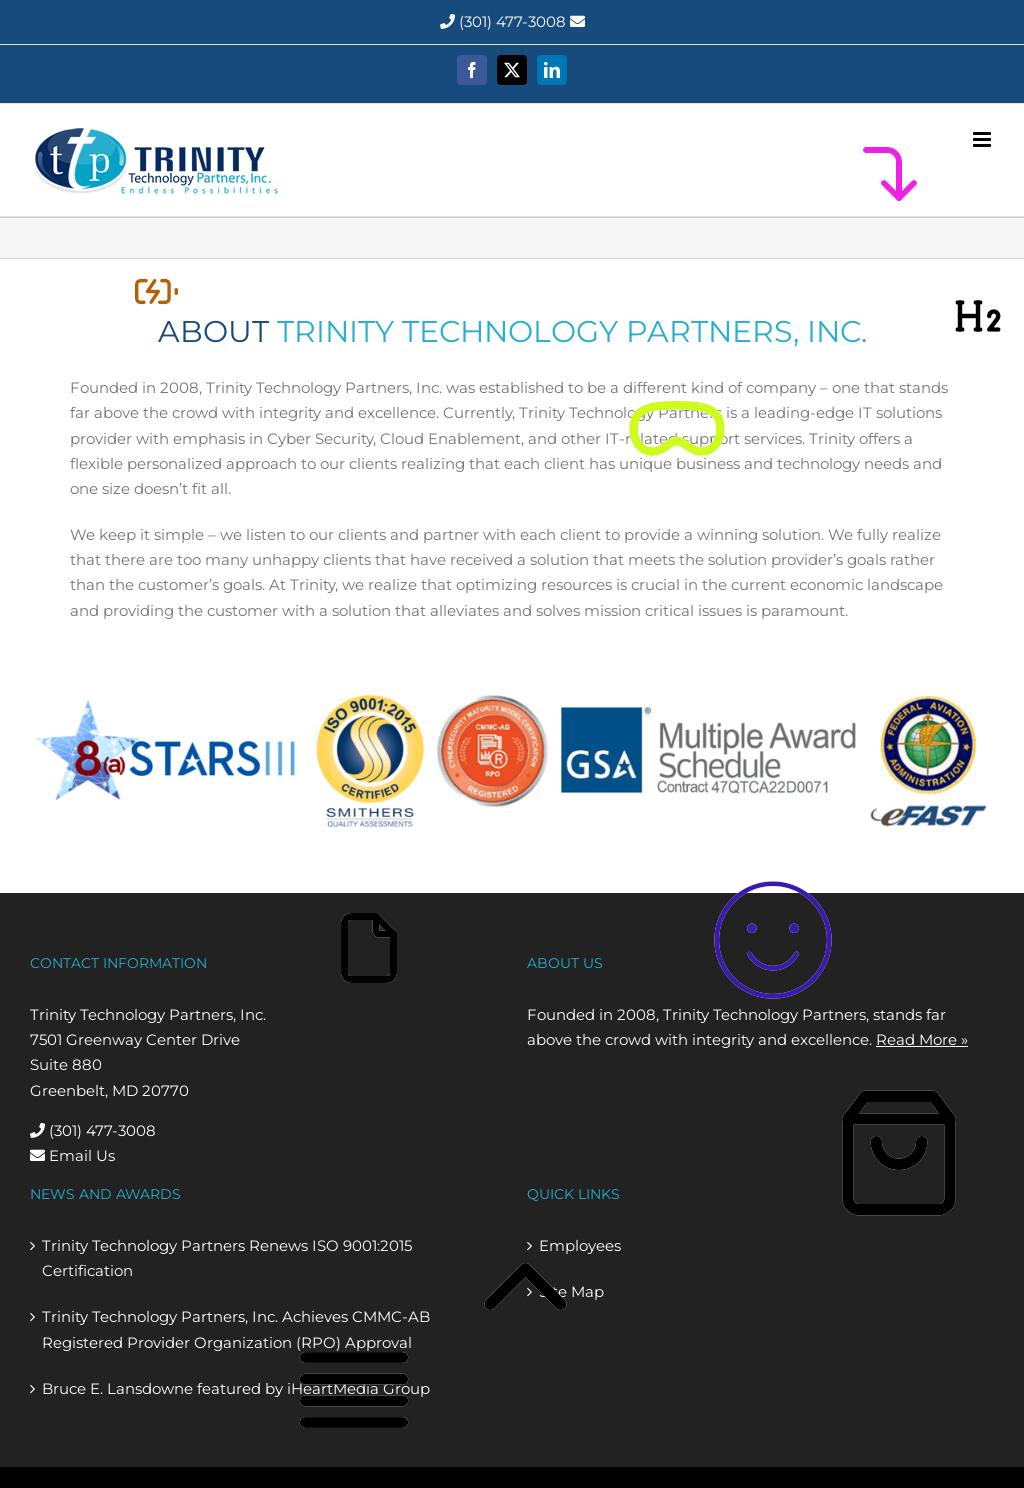  I want to click on add an emoji or reaction, so click(773, 940).